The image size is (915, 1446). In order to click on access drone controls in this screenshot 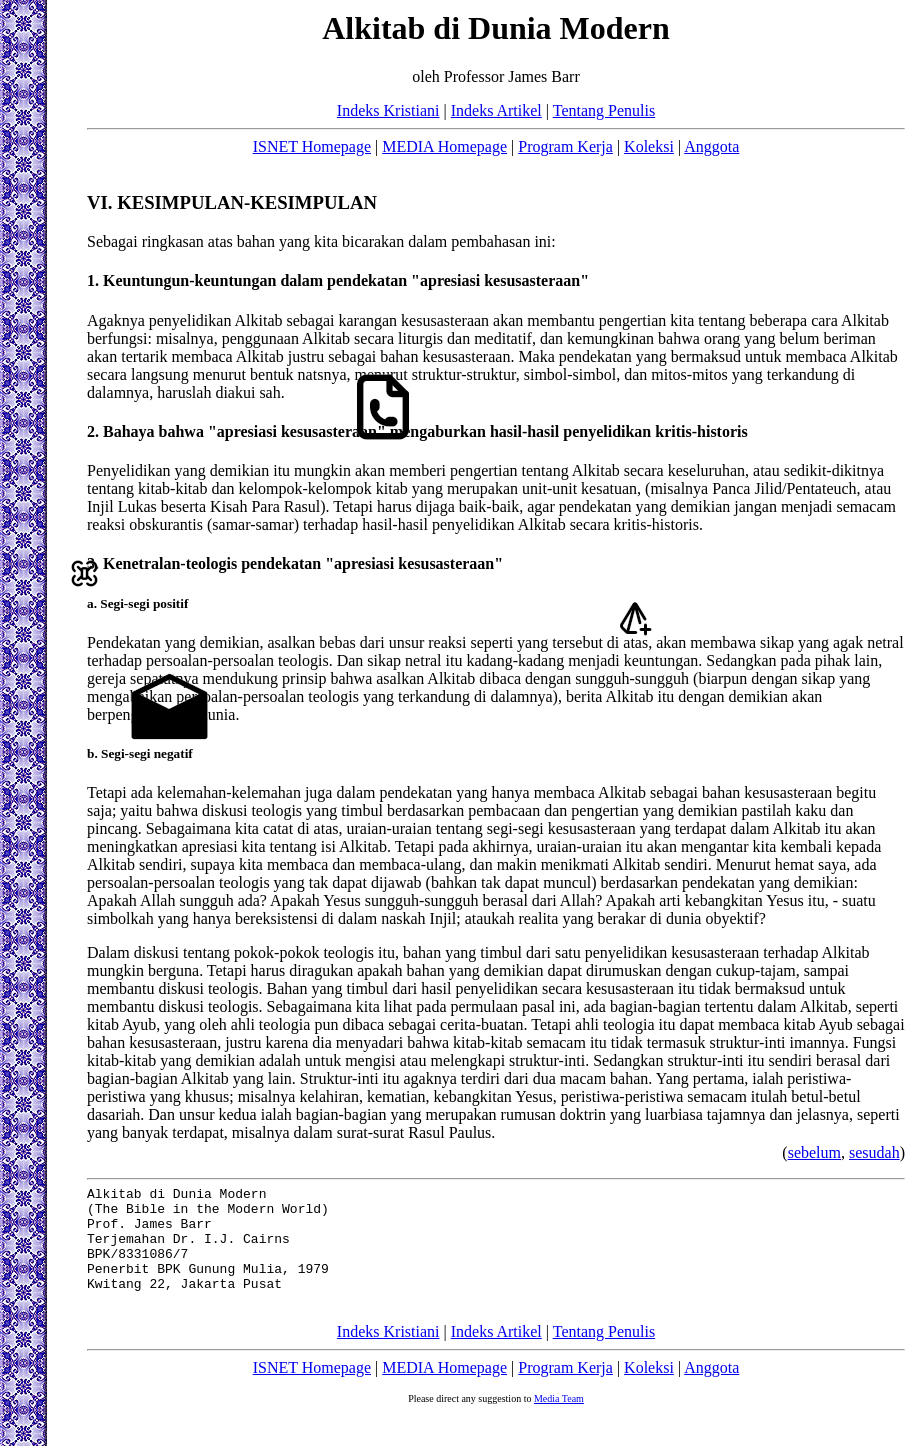, I will do `click(84, 573)`.